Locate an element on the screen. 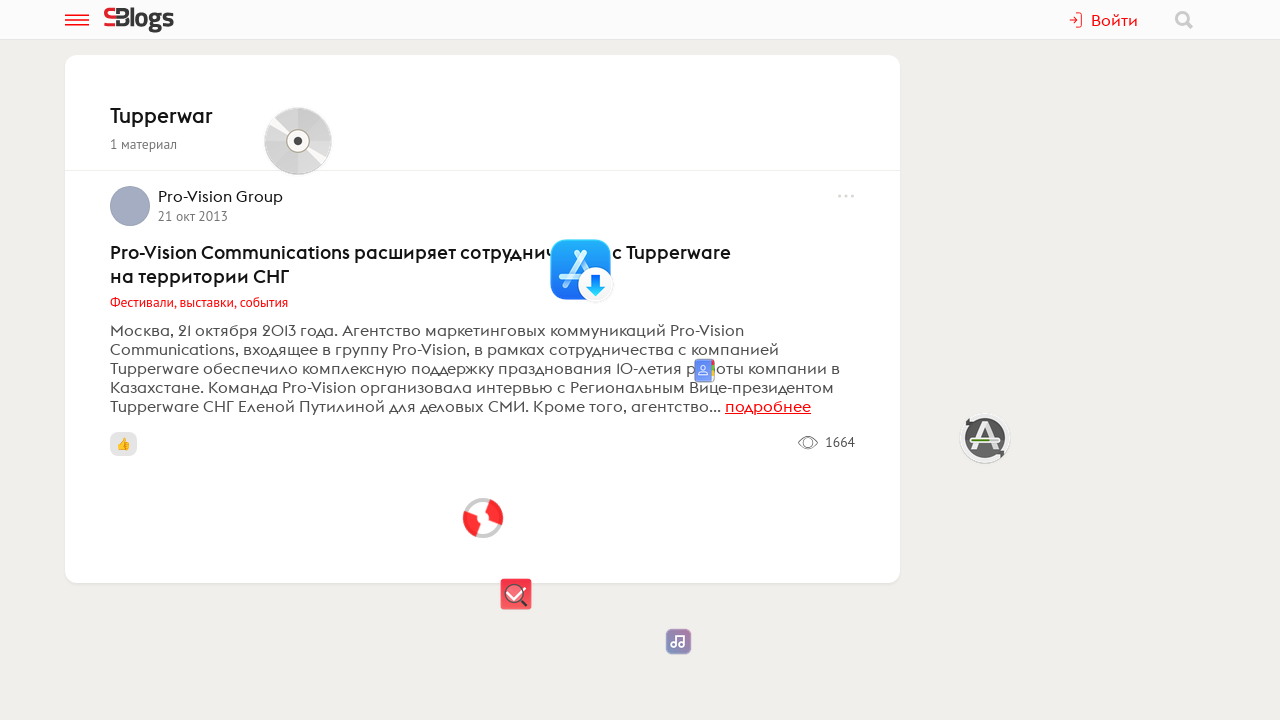  open the software updater application is located at coordinates (985, 438).